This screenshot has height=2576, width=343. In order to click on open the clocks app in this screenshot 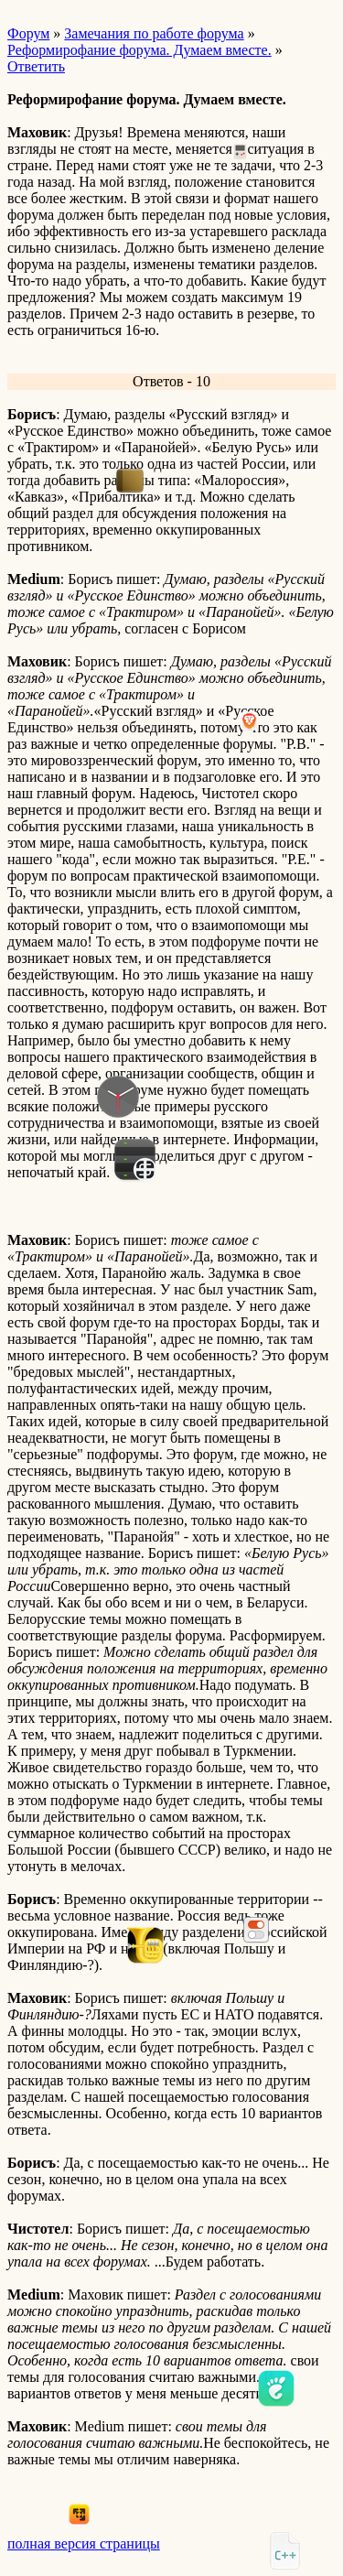, I will do `click(118, 1097)`.